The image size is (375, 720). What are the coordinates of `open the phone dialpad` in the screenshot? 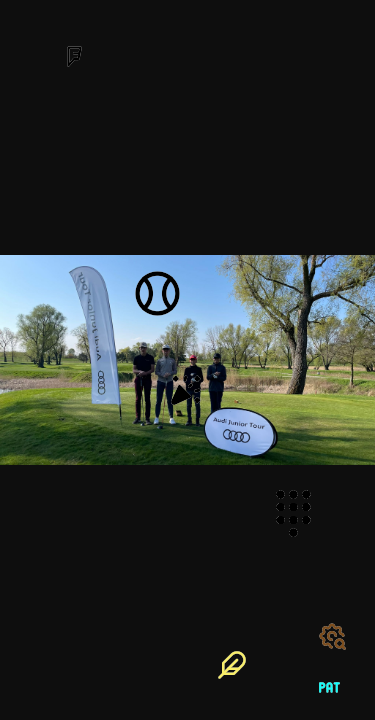 It's located at (293, 513).